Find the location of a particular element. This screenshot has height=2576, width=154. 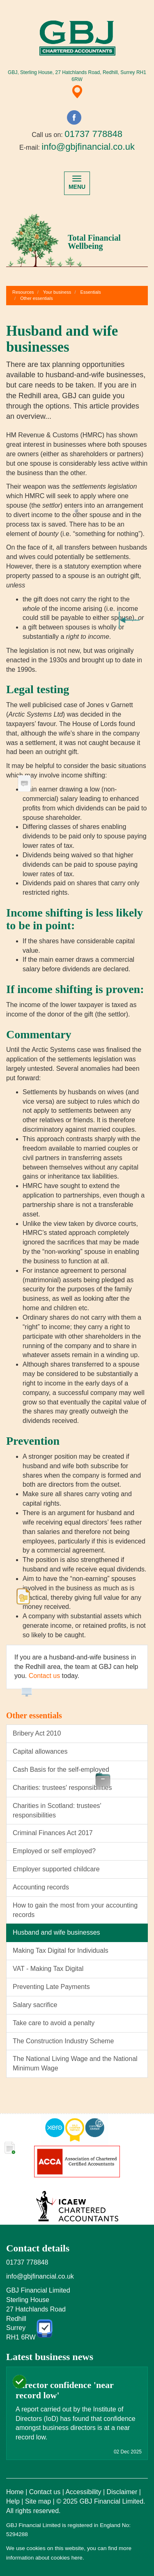

access your music library is located at coordinates (99, 2123).